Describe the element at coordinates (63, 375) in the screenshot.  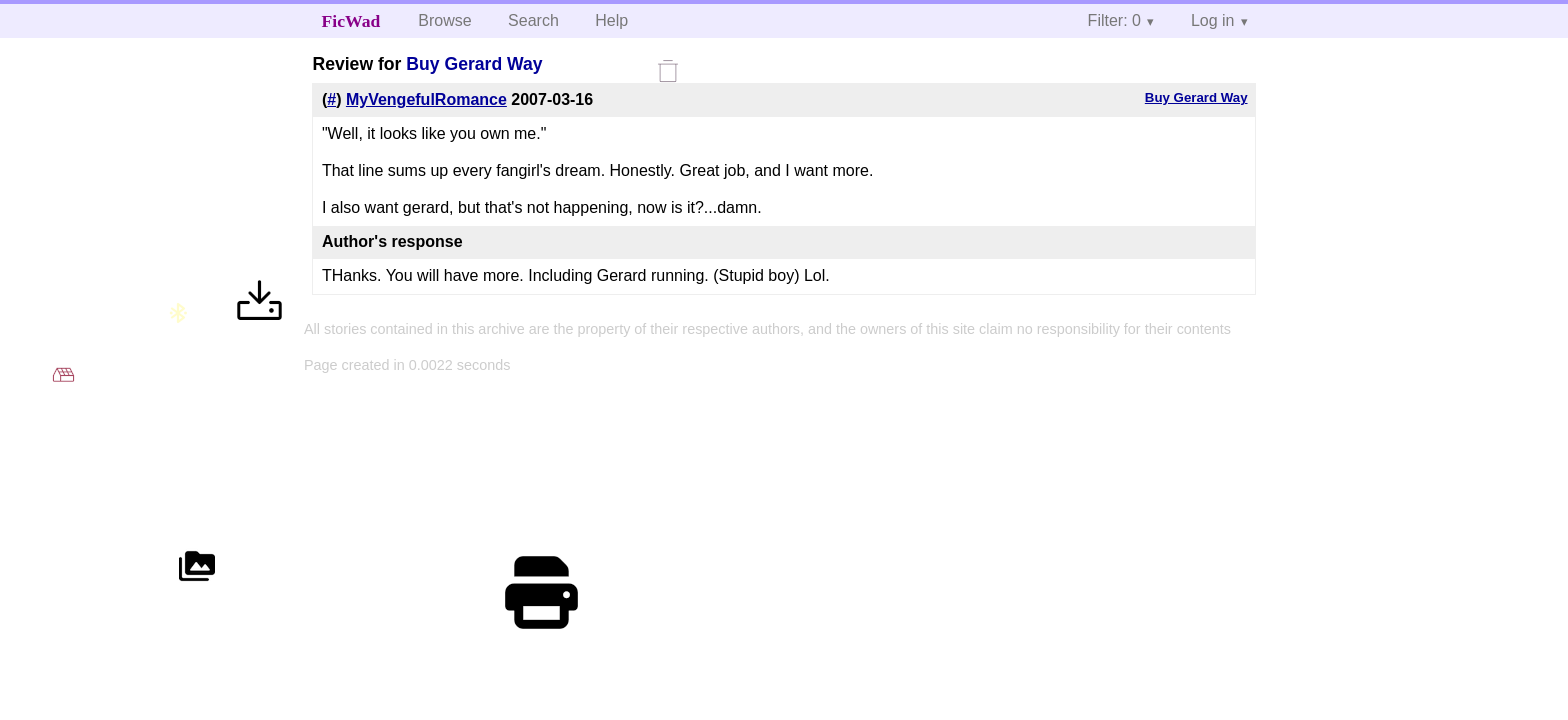
I see `view solar panel or renewable energy settings` at that location.